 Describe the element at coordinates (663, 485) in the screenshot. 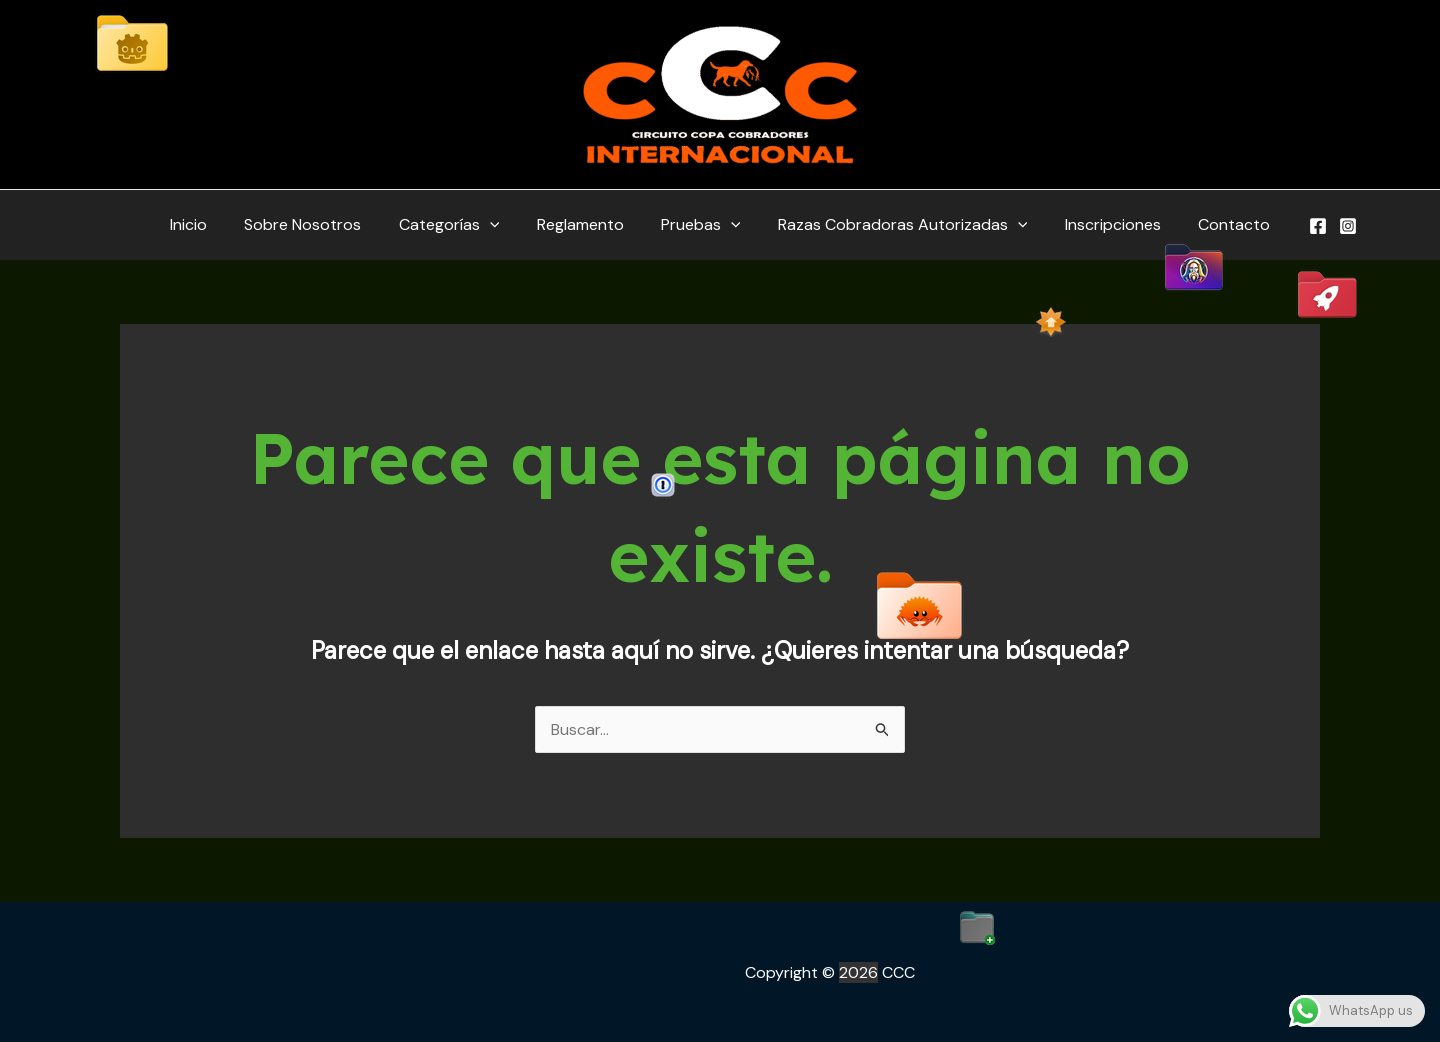

I see `open 1Password to access saved passwords` at that location.